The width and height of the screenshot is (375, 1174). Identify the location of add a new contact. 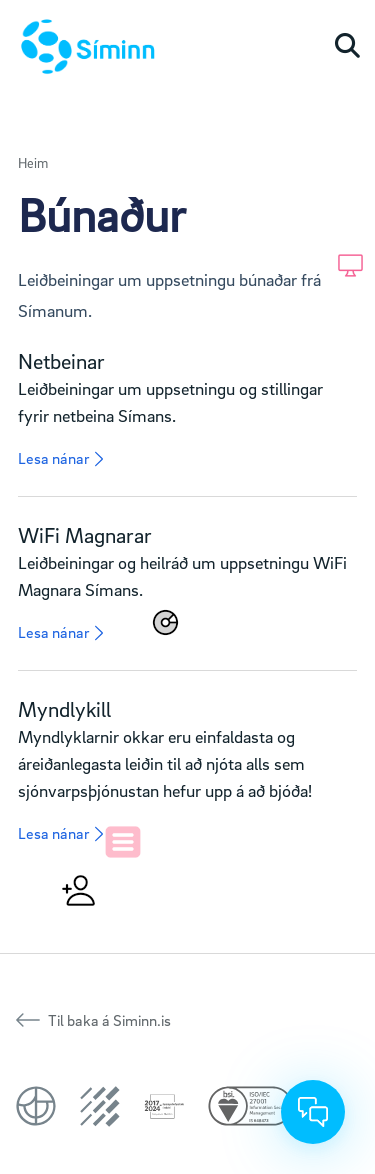
(78, 890).